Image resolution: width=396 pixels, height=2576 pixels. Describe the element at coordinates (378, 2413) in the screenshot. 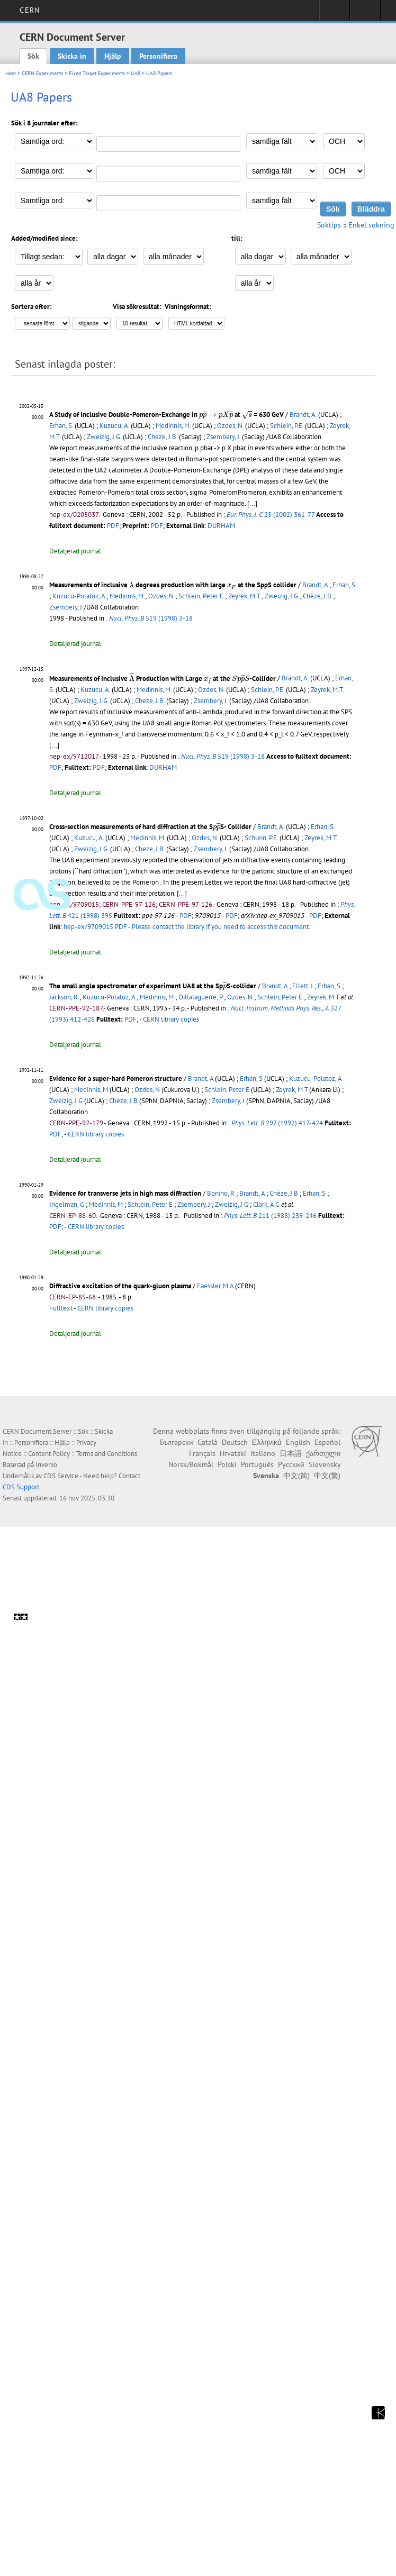

I see `kaniko container build tool logo` at that location.